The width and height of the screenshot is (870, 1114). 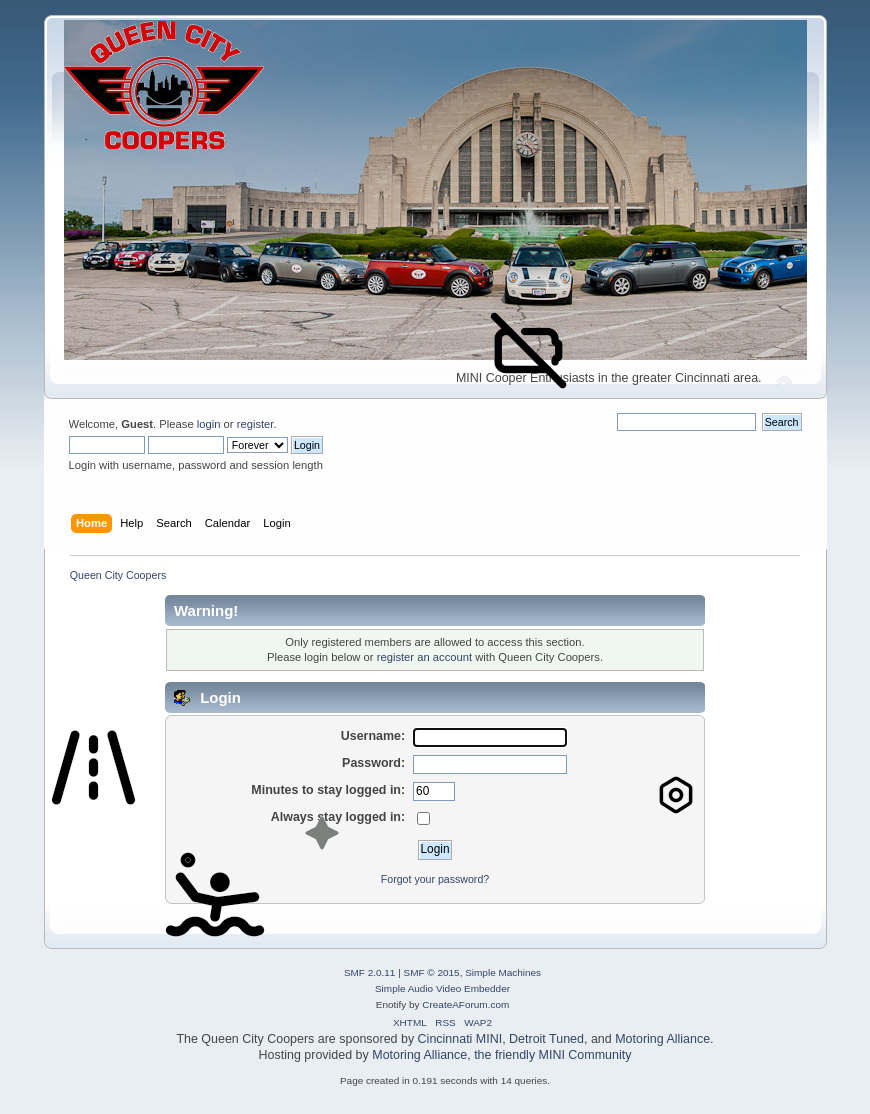 I want to click on view directions or navigation, so click(x=93, y=767).